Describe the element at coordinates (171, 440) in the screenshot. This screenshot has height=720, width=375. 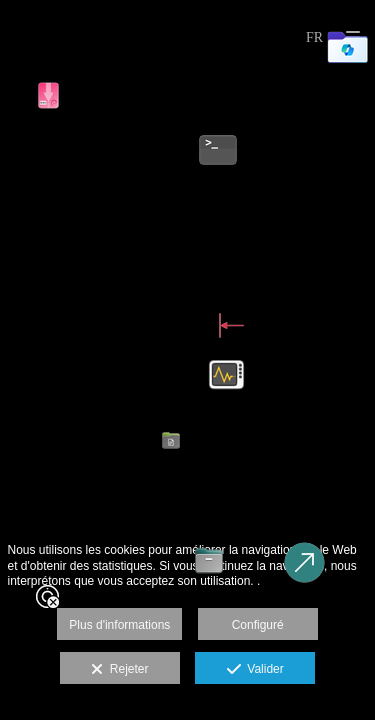
I see `access your documents folder` at that location.